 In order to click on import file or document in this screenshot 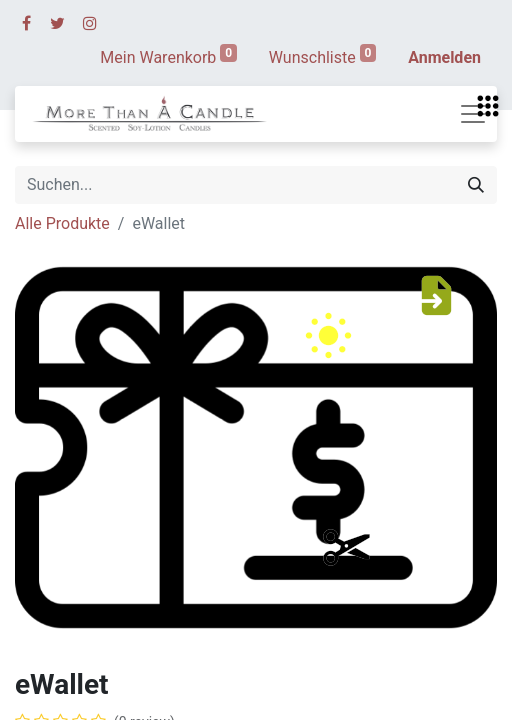, I will do `click(436, 295)`.